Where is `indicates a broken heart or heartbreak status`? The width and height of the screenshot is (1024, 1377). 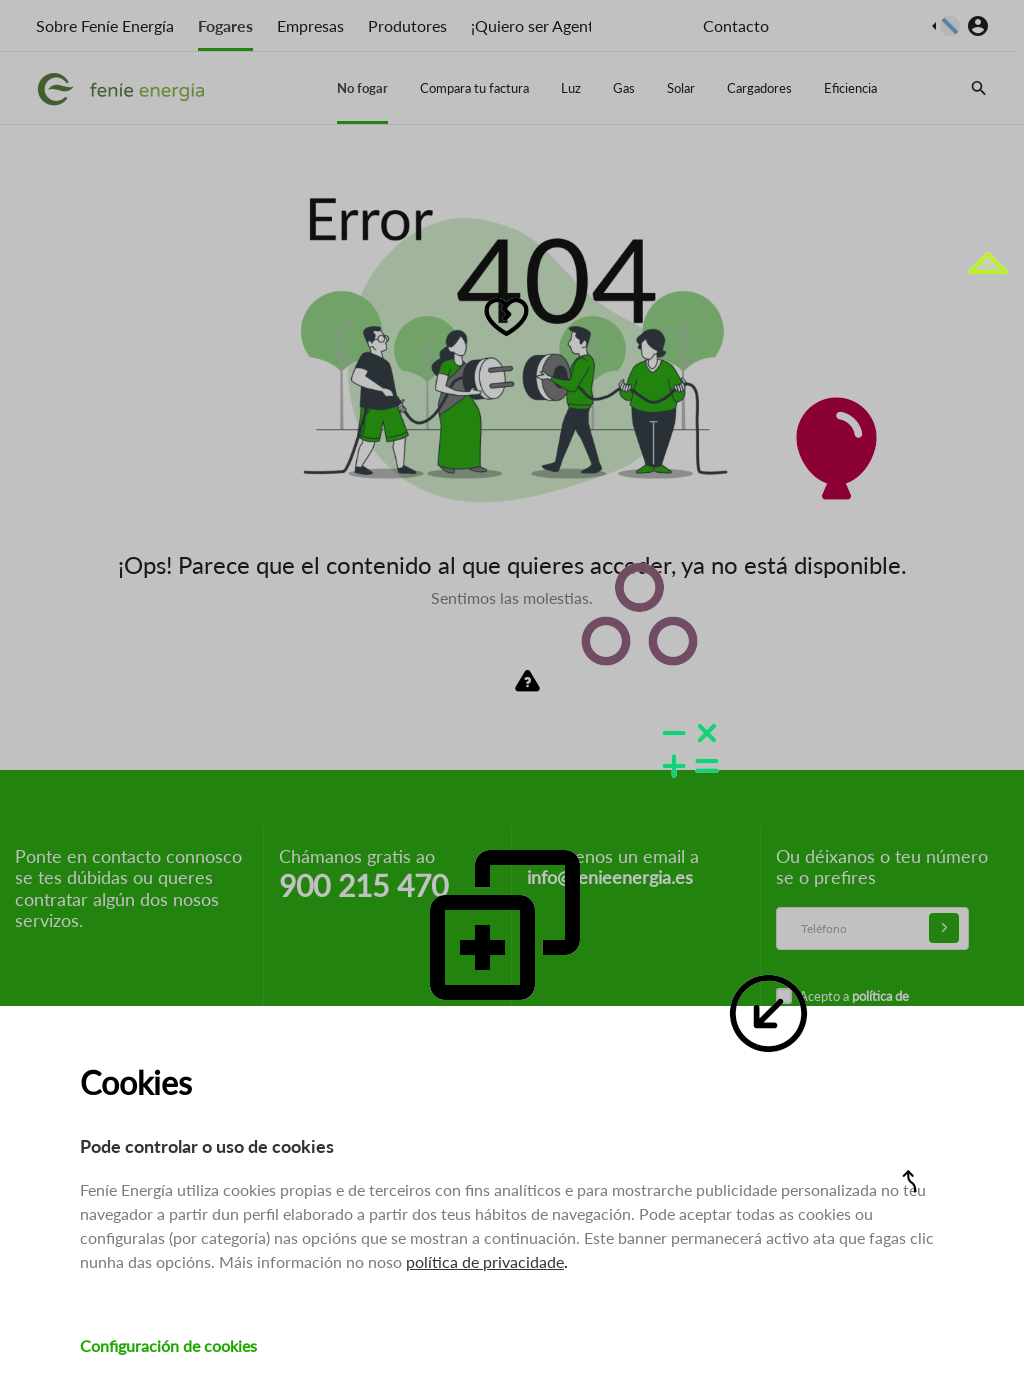
indicates a broken heart or heartbreak status is located at coordinates (506, 315).